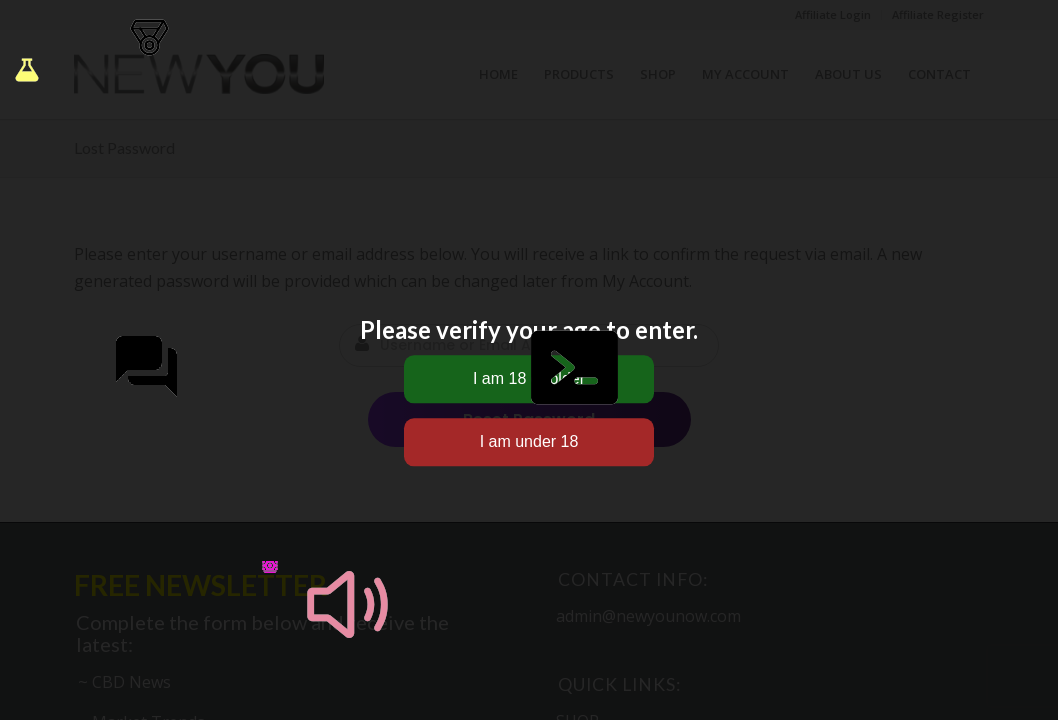 The width and height of the screenshot is (1058, 720). What do you see at coordinates (27, 70) in the screenshot?
I see `access lab or experimental features` at bounding box center [27, 70].